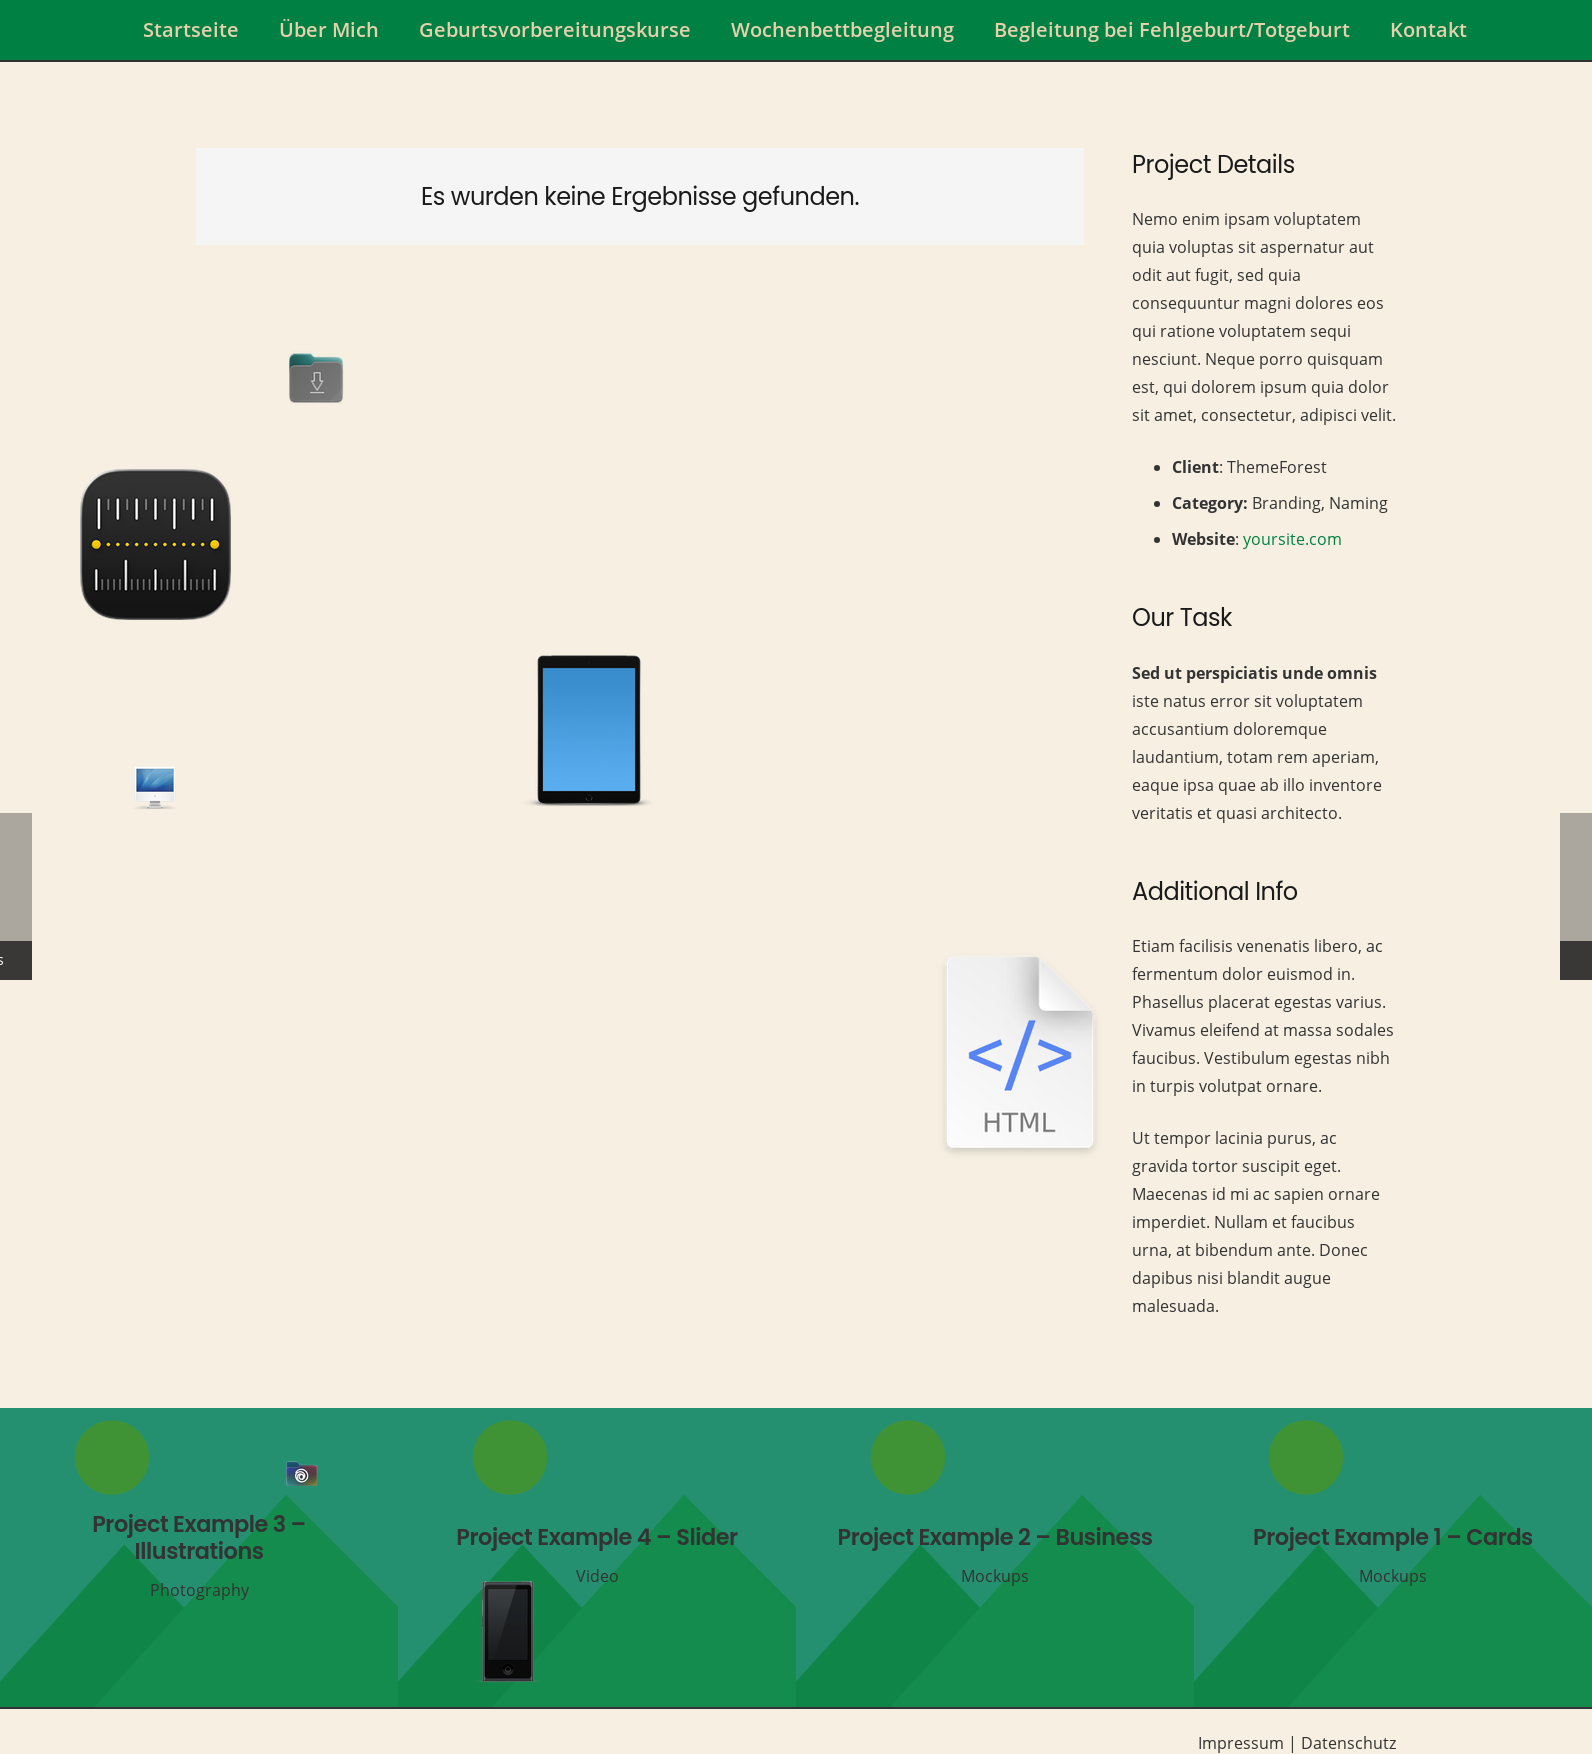  Describe the element at coordinates (1020, 1056) in the screenshot. I see `an HTML document or webpage file` at that location.